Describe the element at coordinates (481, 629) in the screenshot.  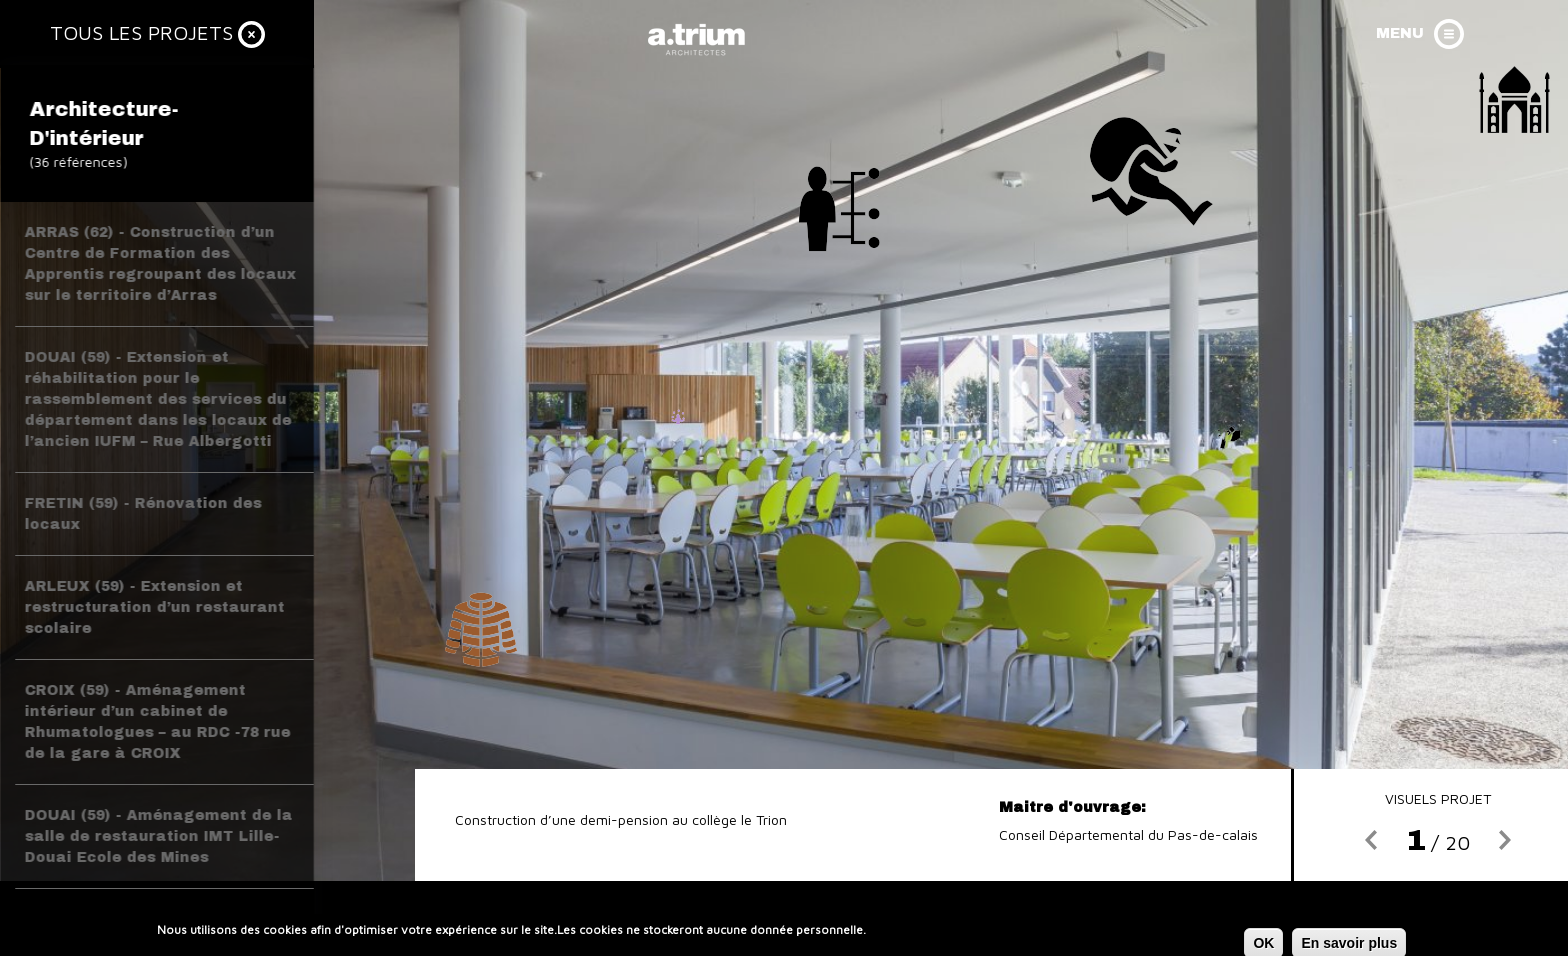
I see `select winter jacket or outerwear item` at that location.